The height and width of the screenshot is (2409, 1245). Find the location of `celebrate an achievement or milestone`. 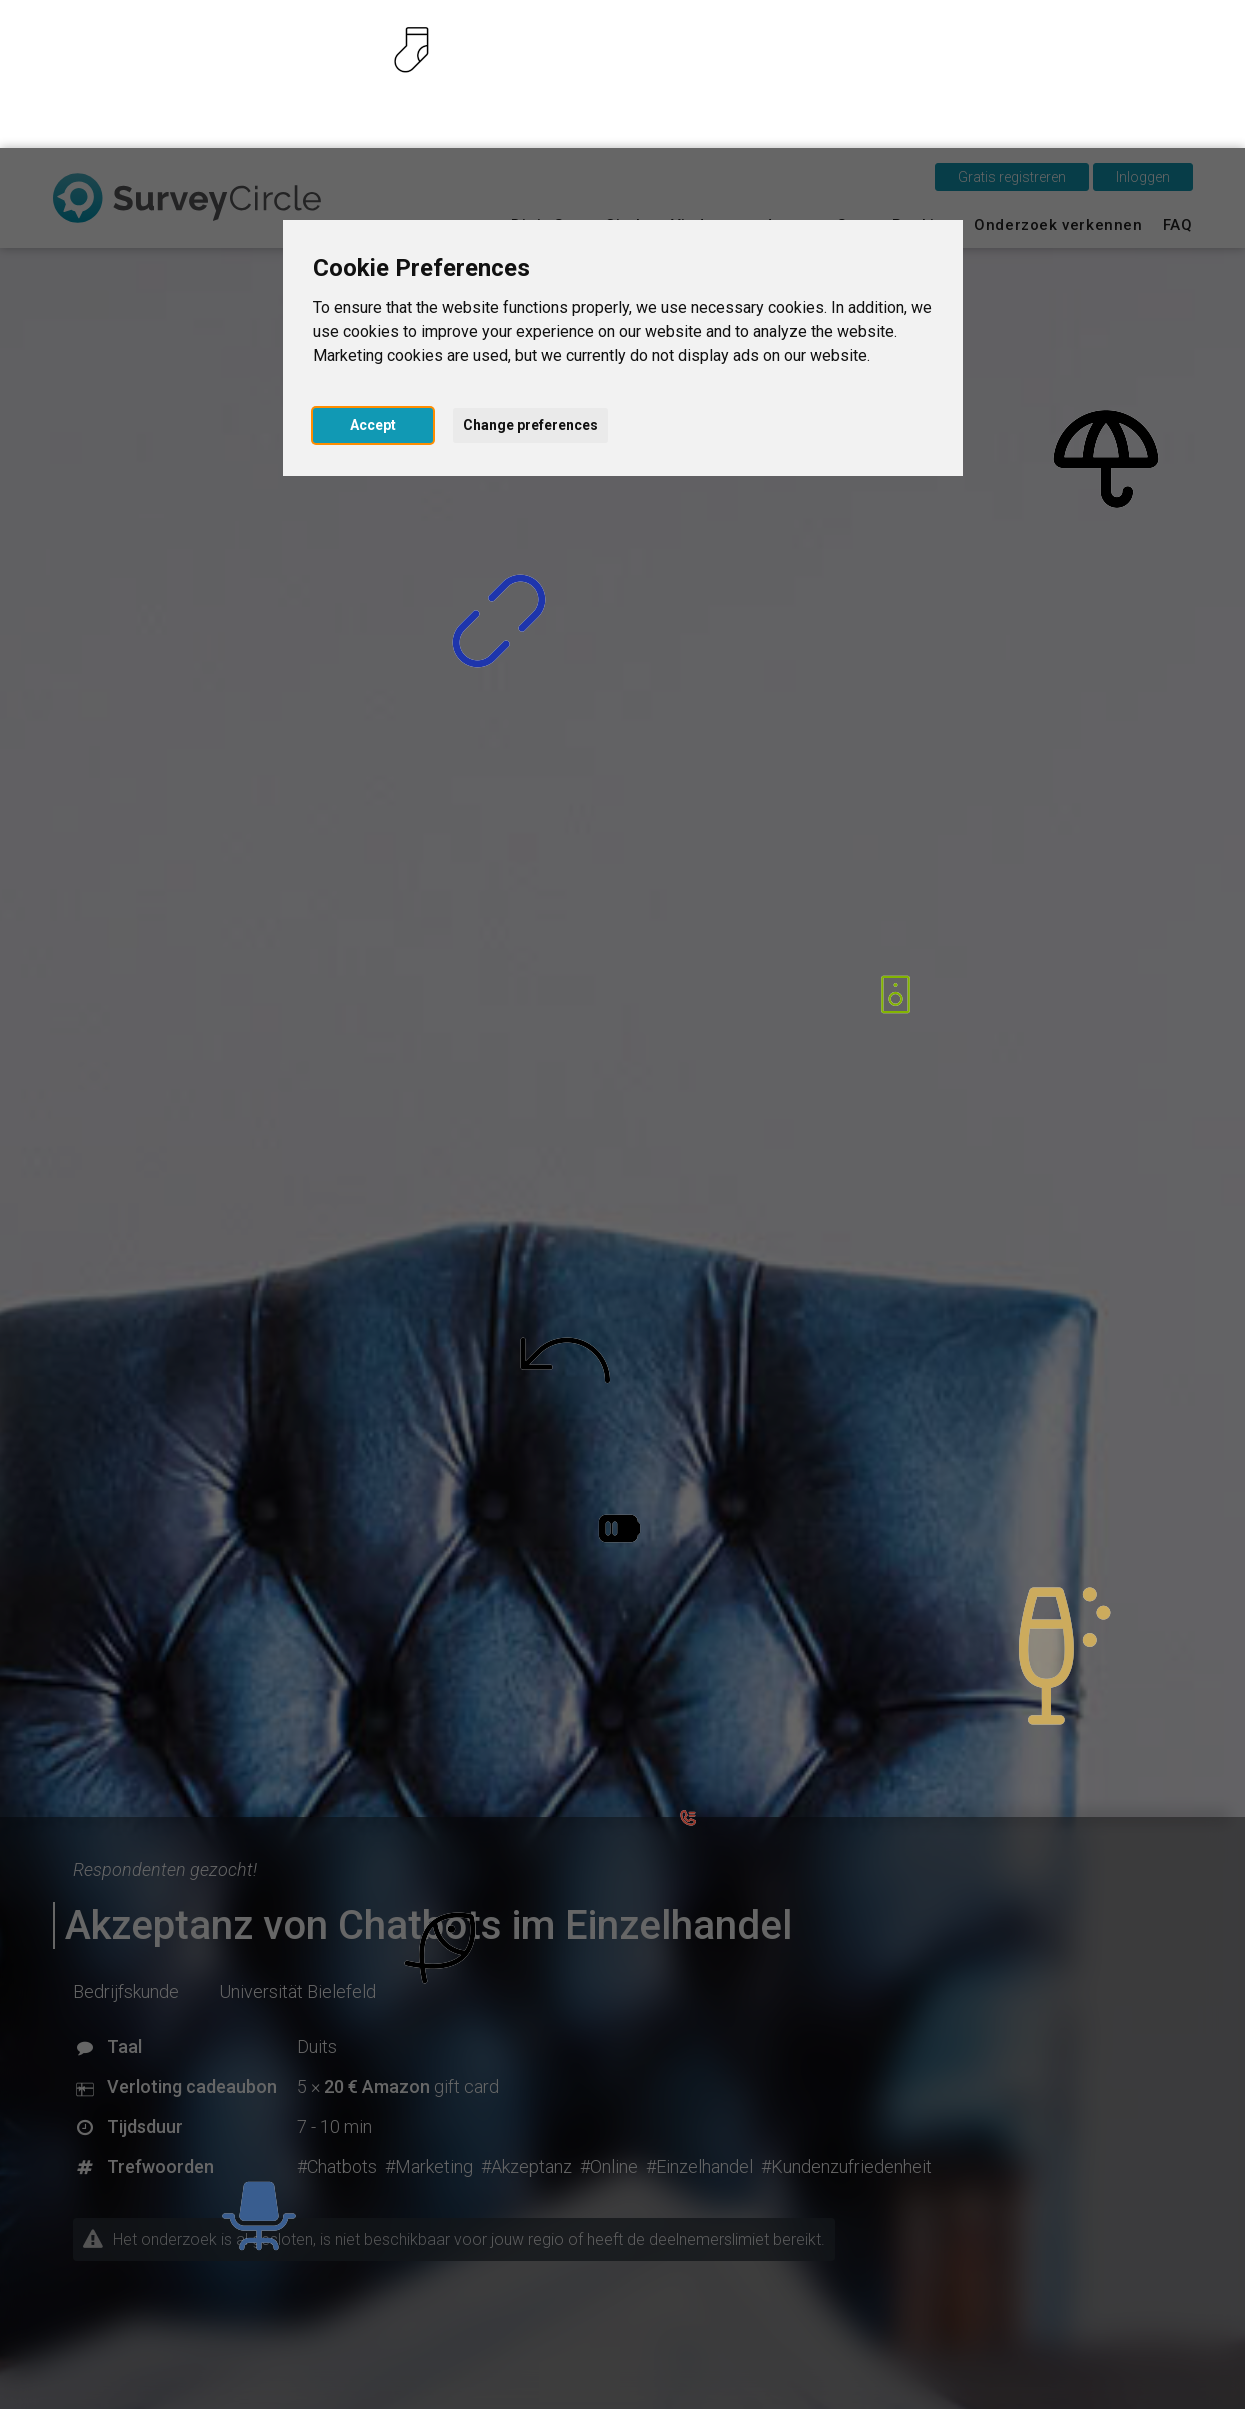

celebrate an achievement or milestone is located at coordinates (1051, 1656).